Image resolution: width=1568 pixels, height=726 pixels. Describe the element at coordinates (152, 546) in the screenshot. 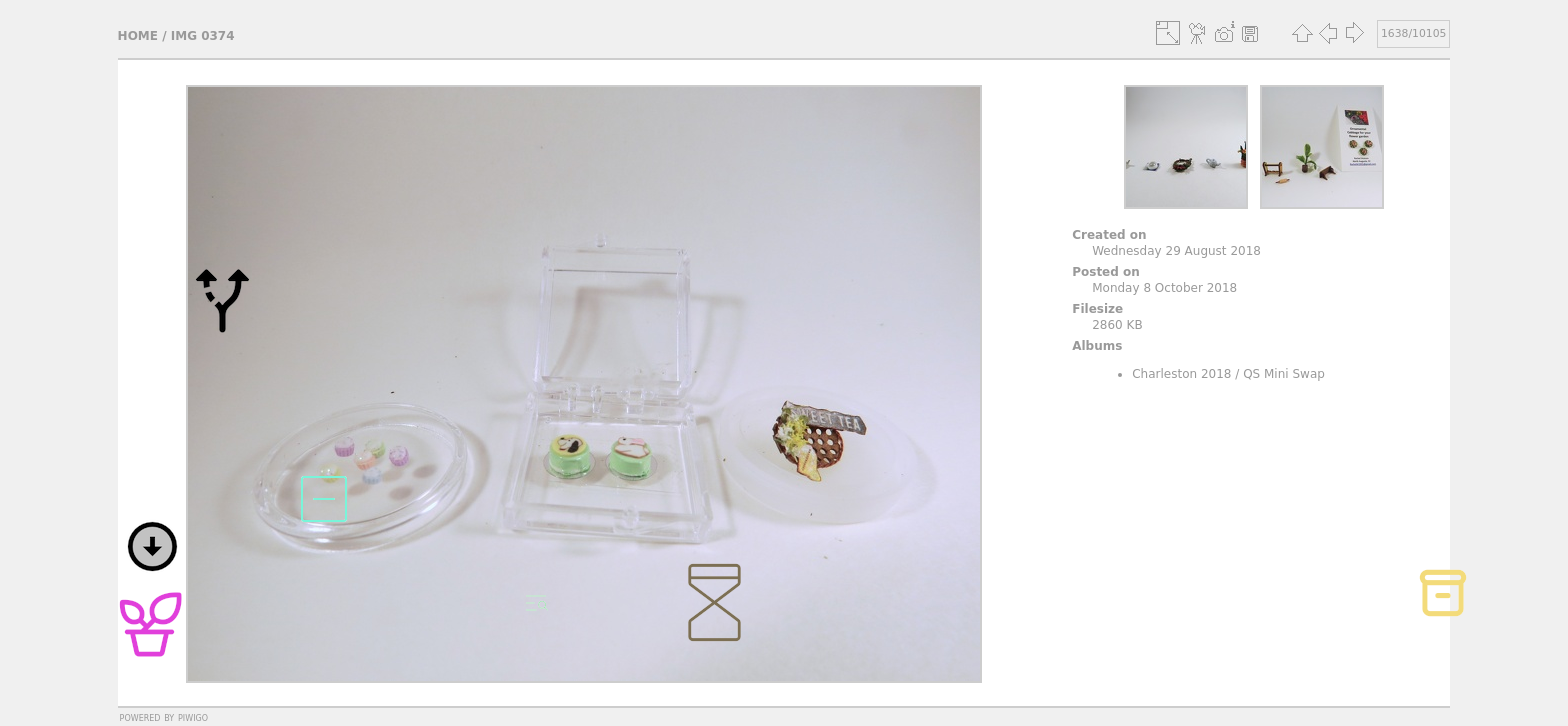

I see `download file or content` at that location.